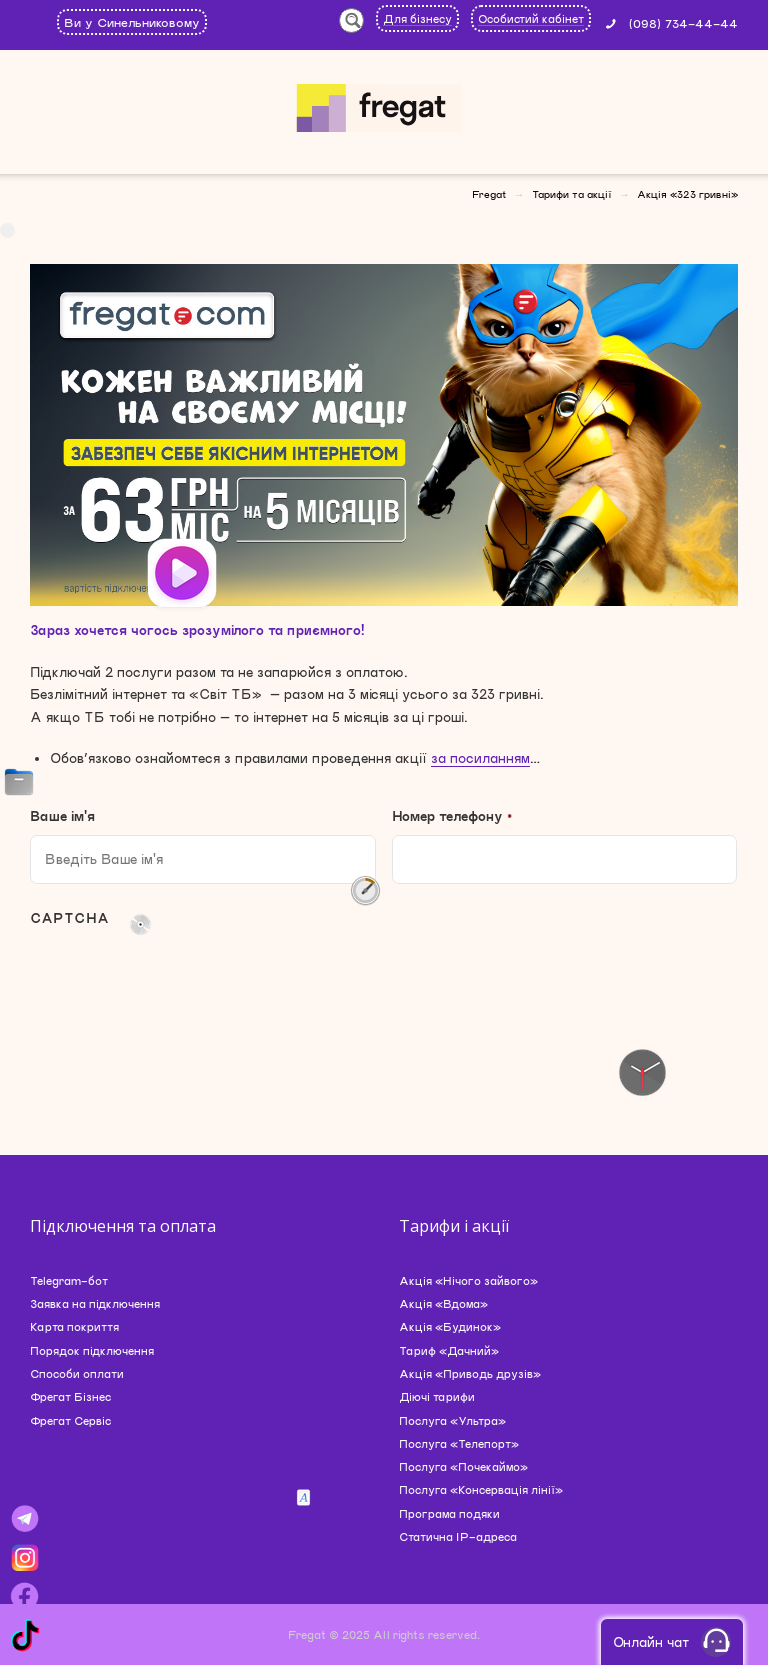  Describe the element at coordinates (365, 890) in the screenshot. I see `open sysprof system profiler` at that location.